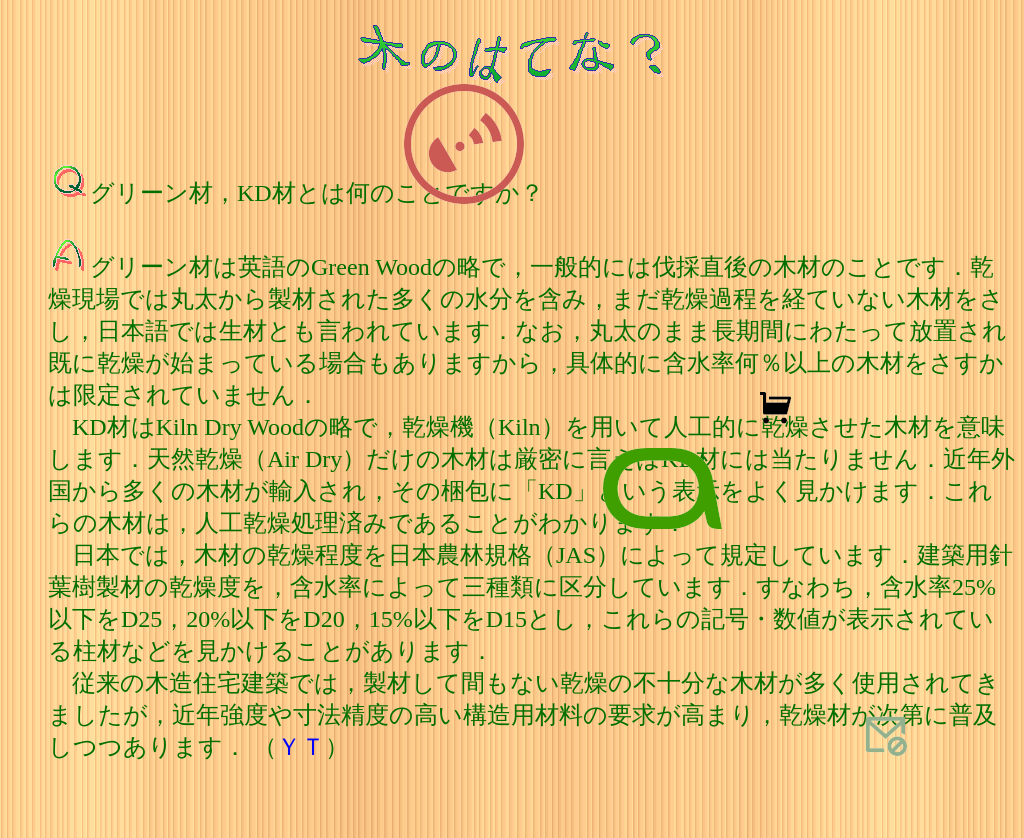  I want to click on open traccar gps tracking app, so click(464, 144).